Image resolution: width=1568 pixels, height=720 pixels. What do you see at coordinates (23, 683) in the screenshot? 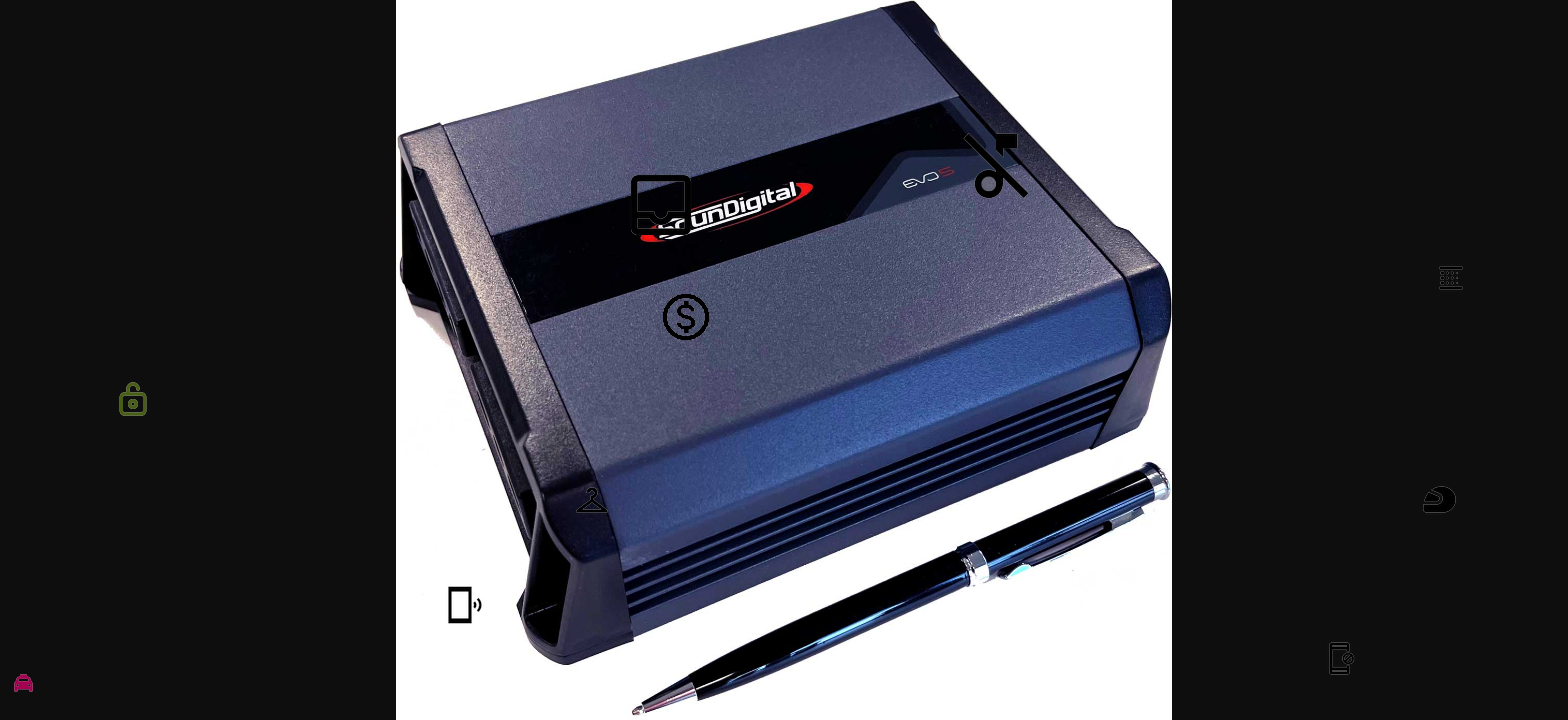
I see `request a taxi or cab ride` at bounding box center [23, 683].